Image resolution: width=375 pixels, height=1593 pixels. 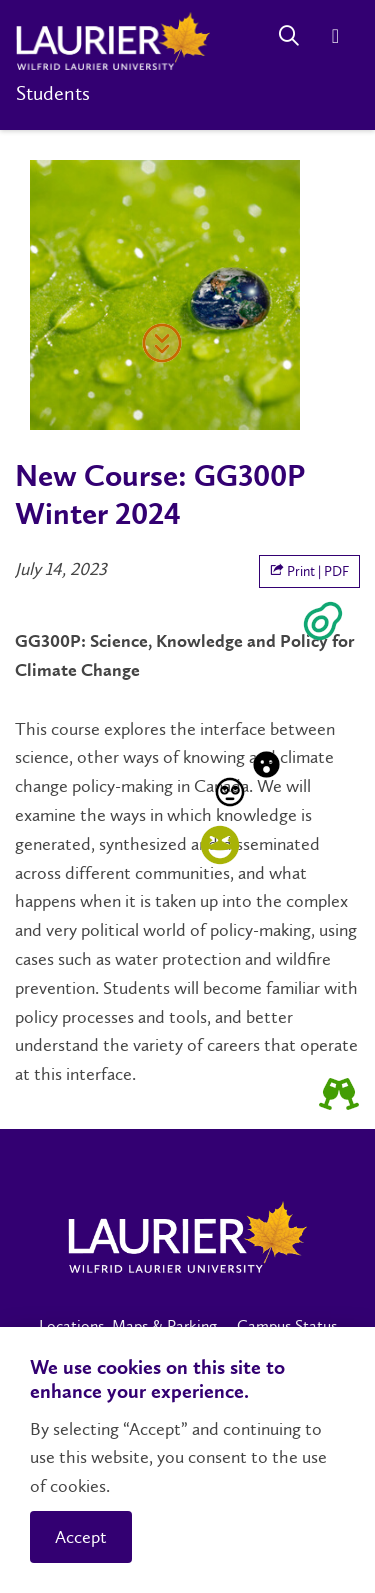 I want to click on celebrate an achievement or milestone, so click(x=339, y=1094).